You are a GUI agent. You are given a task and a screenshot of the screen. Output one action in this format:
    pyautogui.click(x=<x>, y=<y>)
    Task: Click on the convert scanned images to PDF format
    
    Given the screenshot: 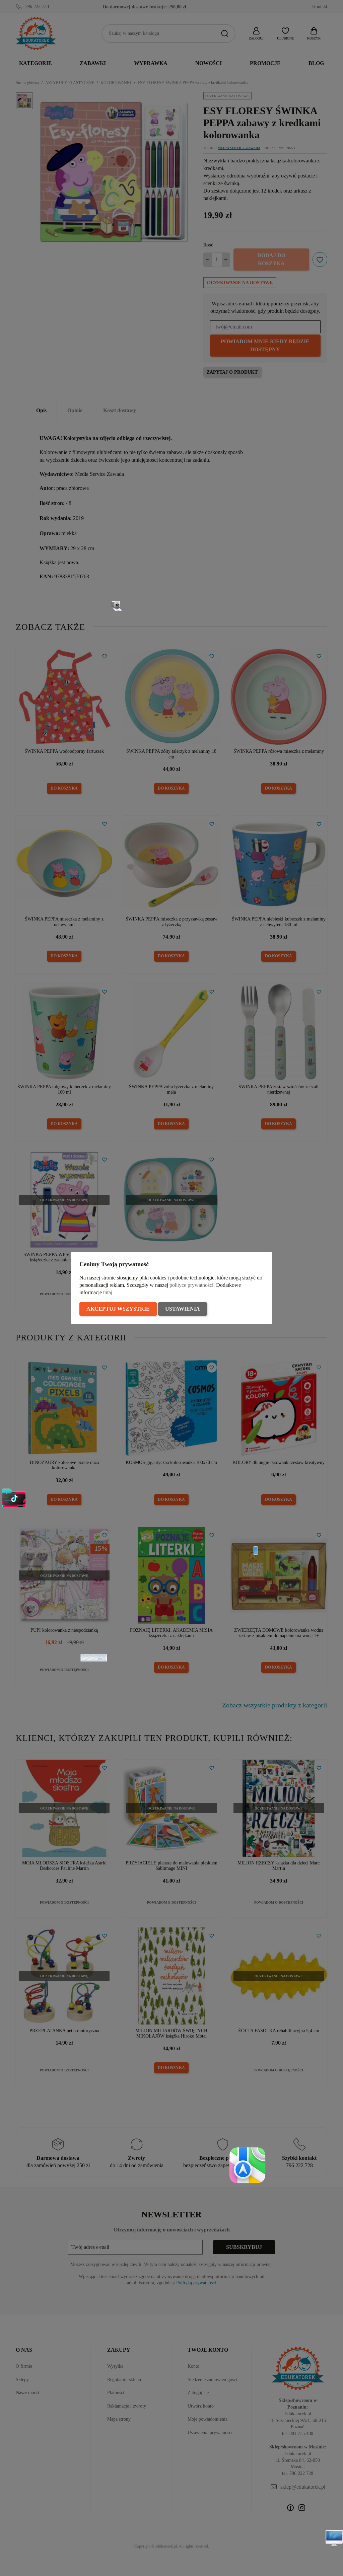 What is the action you would take?
    pyautogui.click(x=116, y=606)
    